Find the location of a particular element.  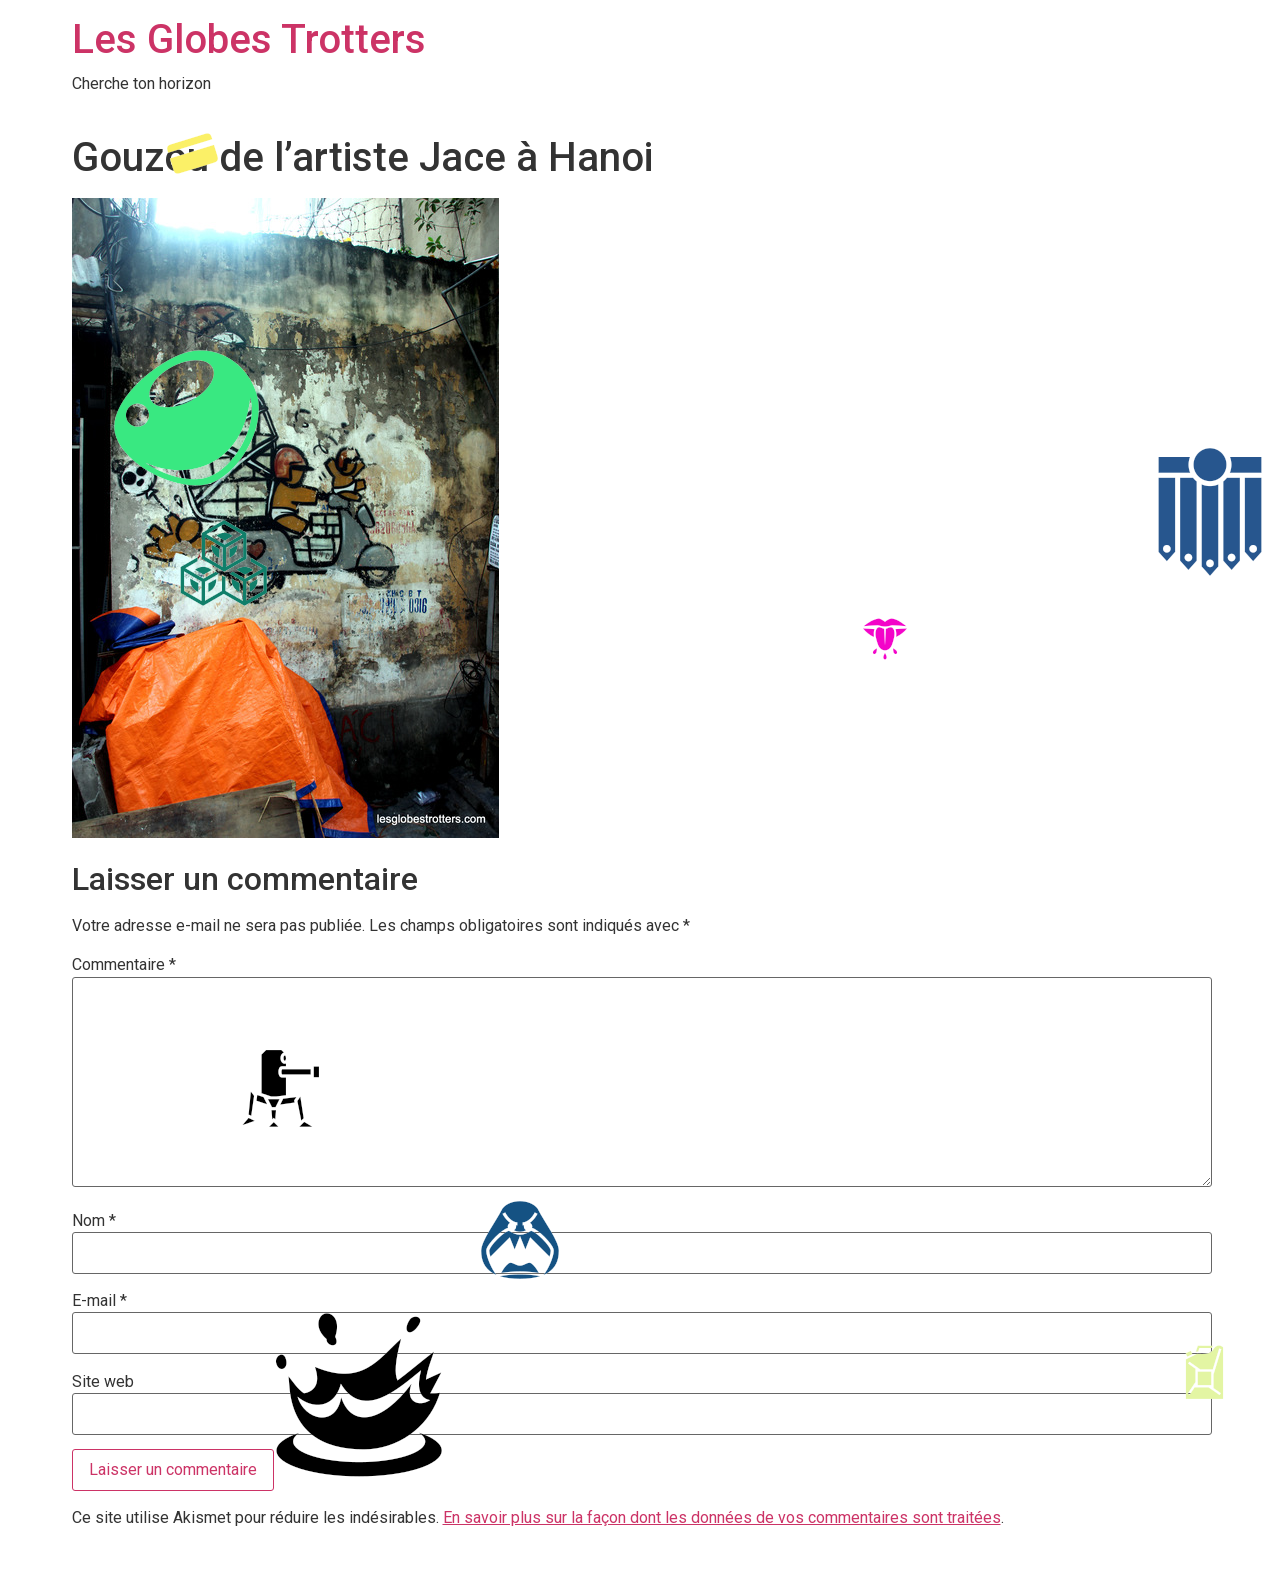

hatch or incubate a creature in gameplay is located at coordinates (186, 419).